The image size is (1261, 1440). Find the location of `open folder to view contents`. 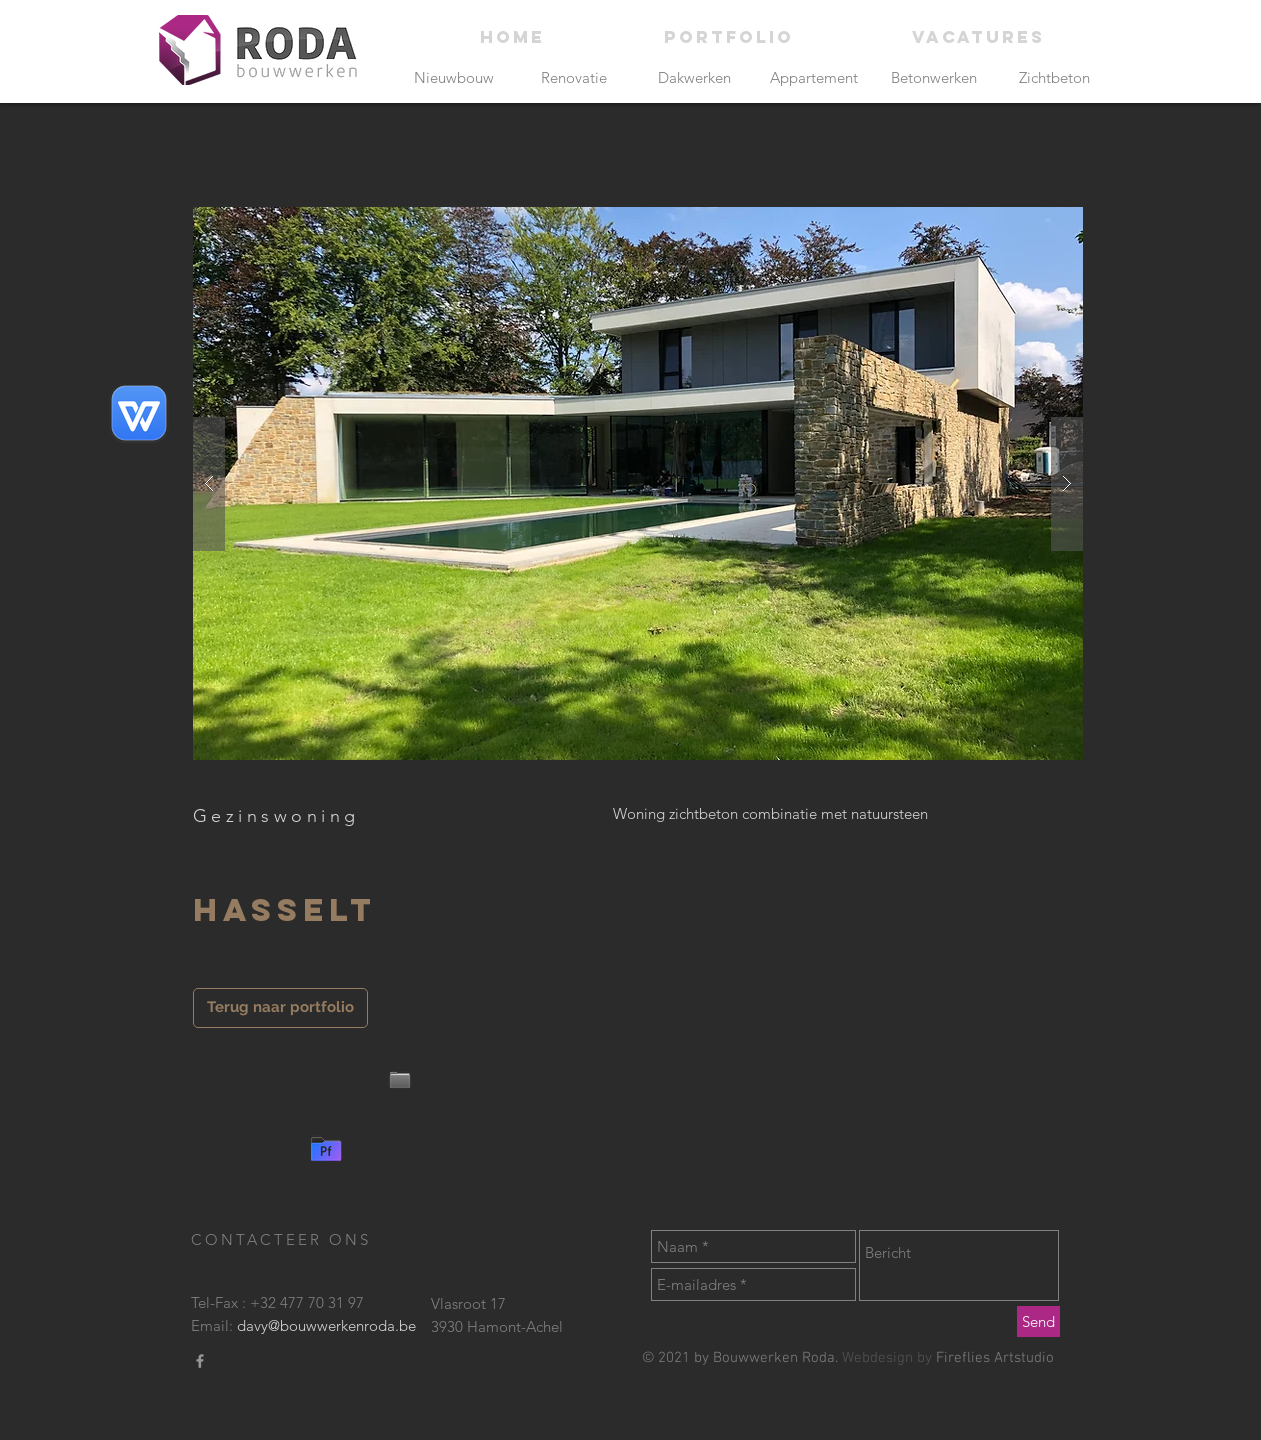

open folder to view contents is located at coordinates (400, 1080).